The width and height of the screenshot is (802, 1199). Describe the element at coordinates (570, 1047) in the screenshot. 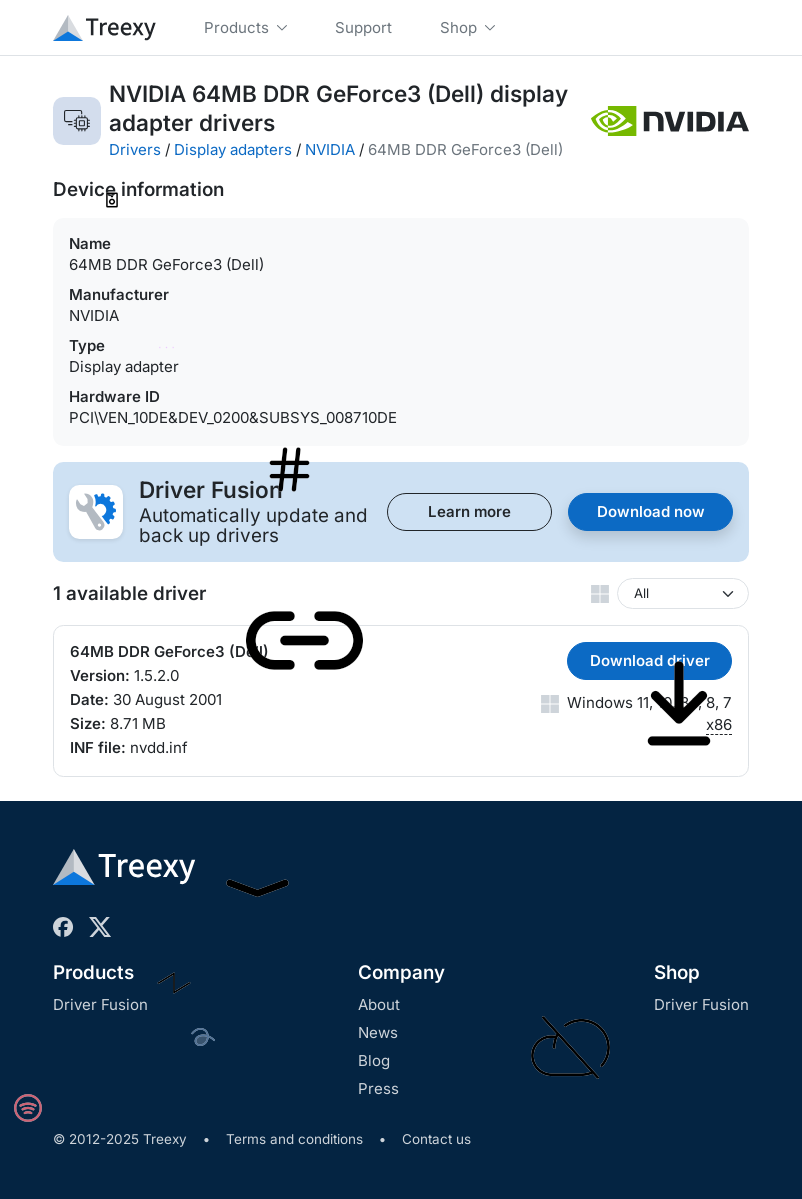

I see `cloud storage unavailable or offline` at that location.